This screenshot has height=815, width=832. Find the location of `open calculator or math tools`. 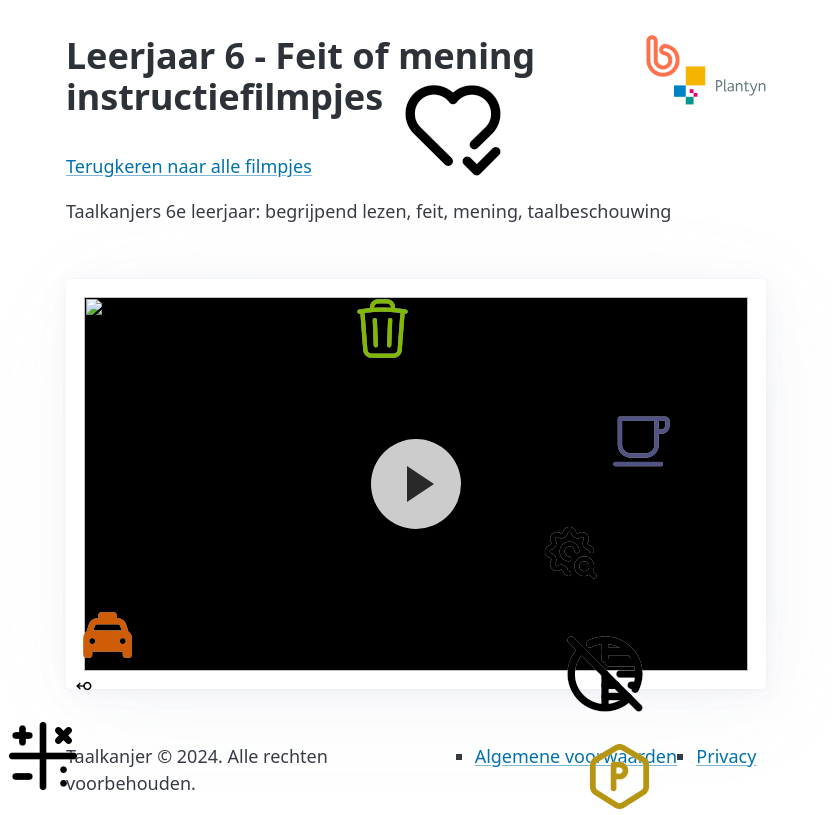

open calculator or math tools is located at coordinates (43, 756).